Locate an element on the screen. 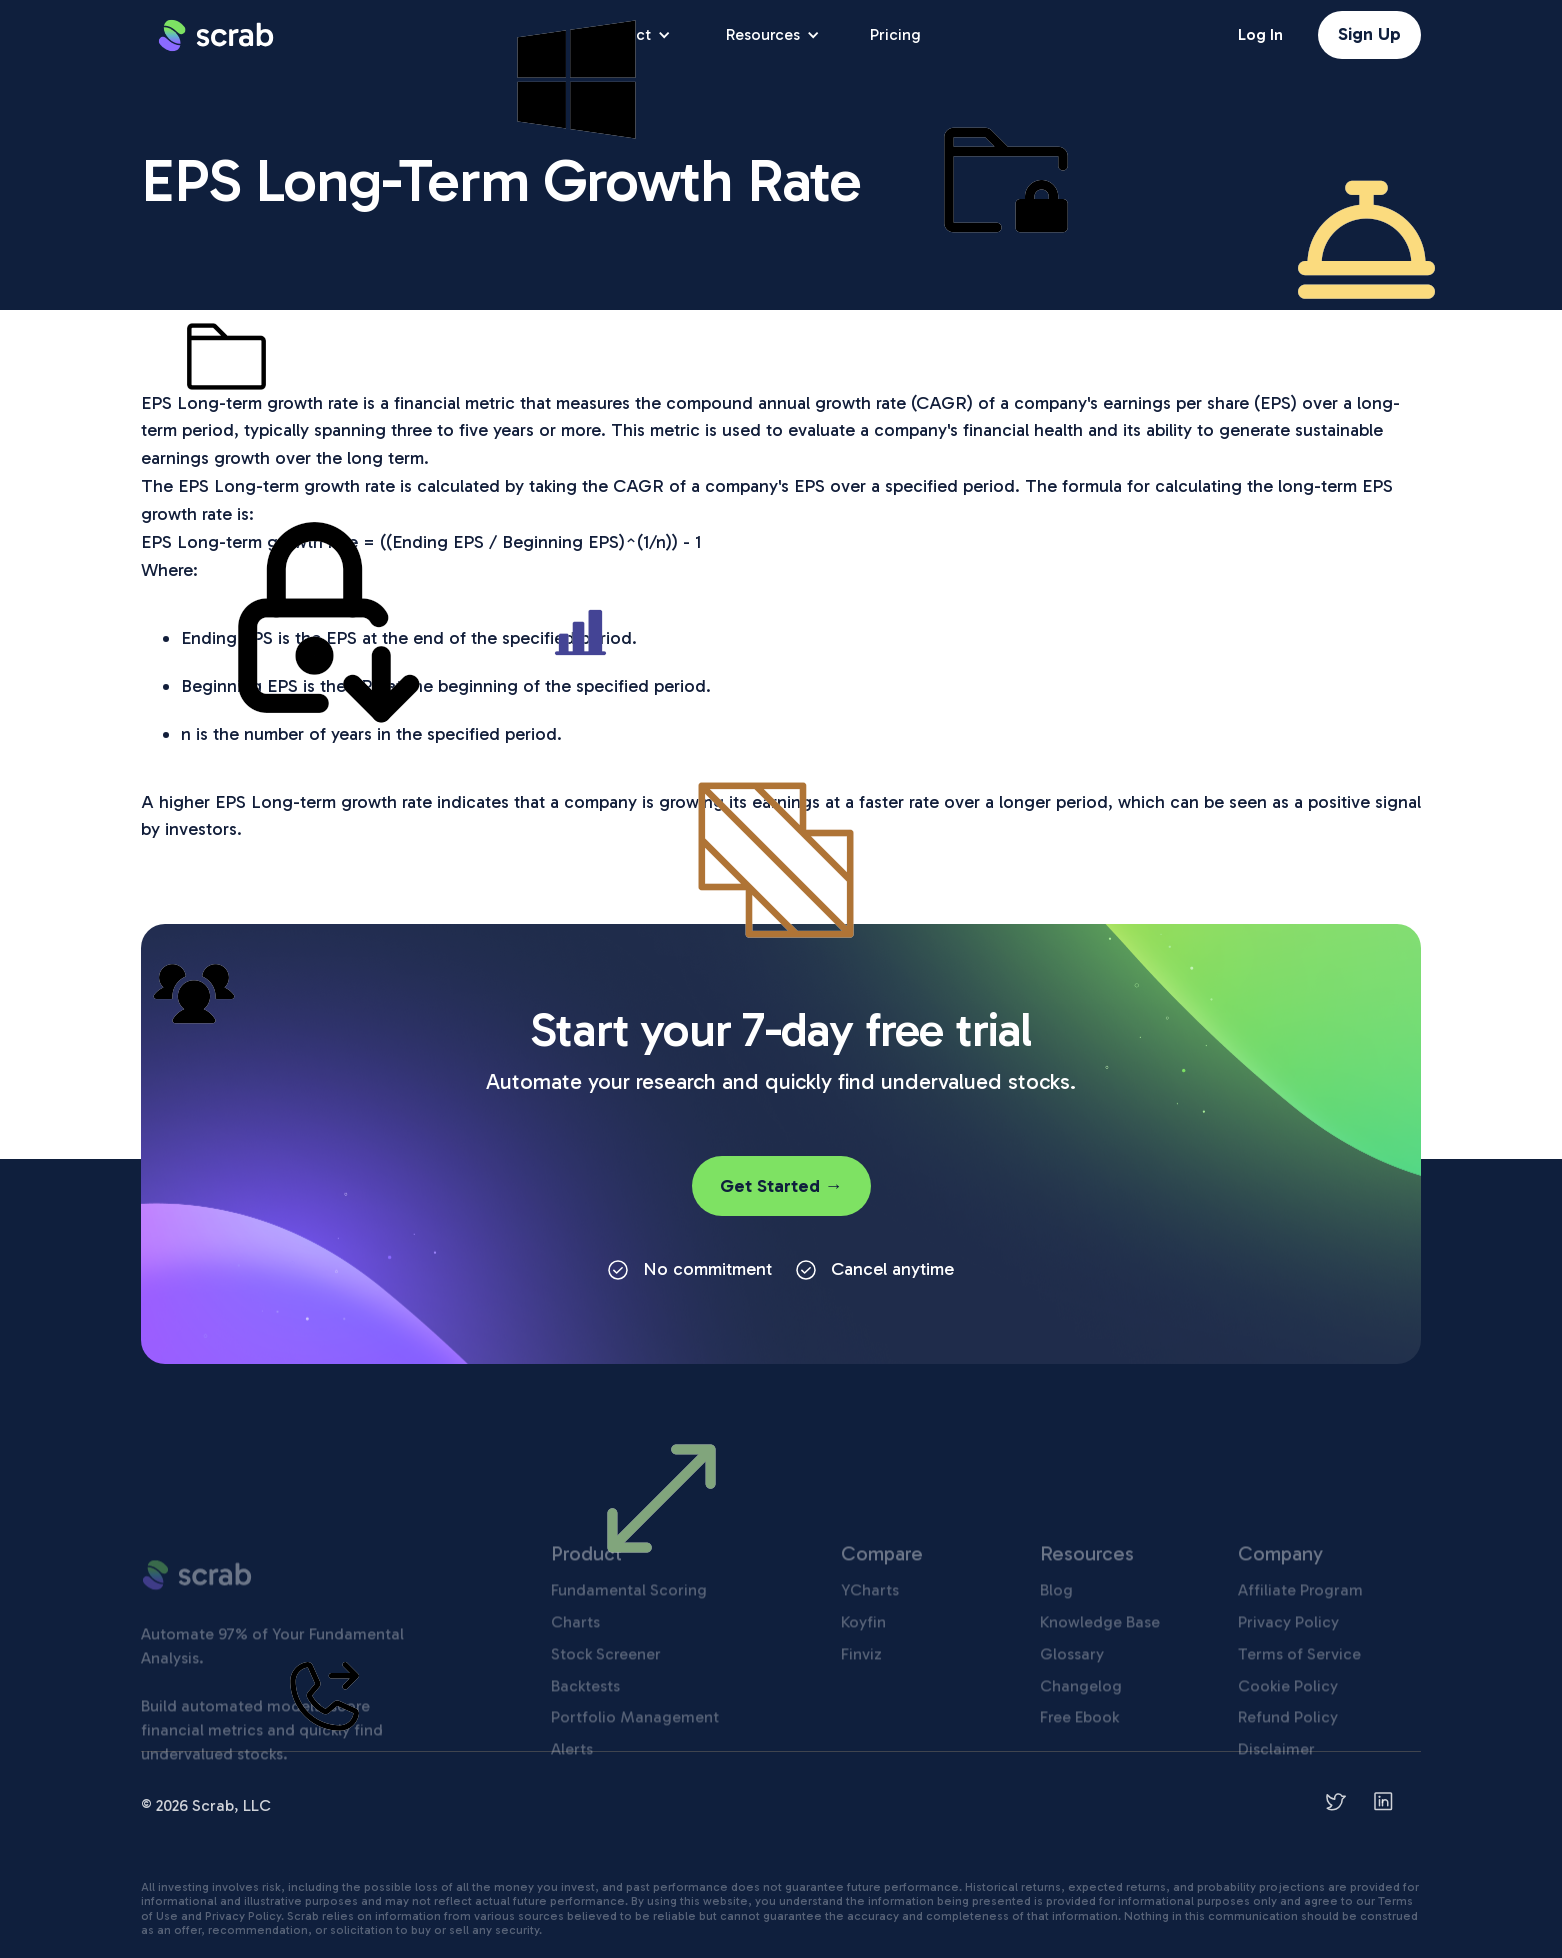  unite or merge two layers is located at coordinates (776, 860).